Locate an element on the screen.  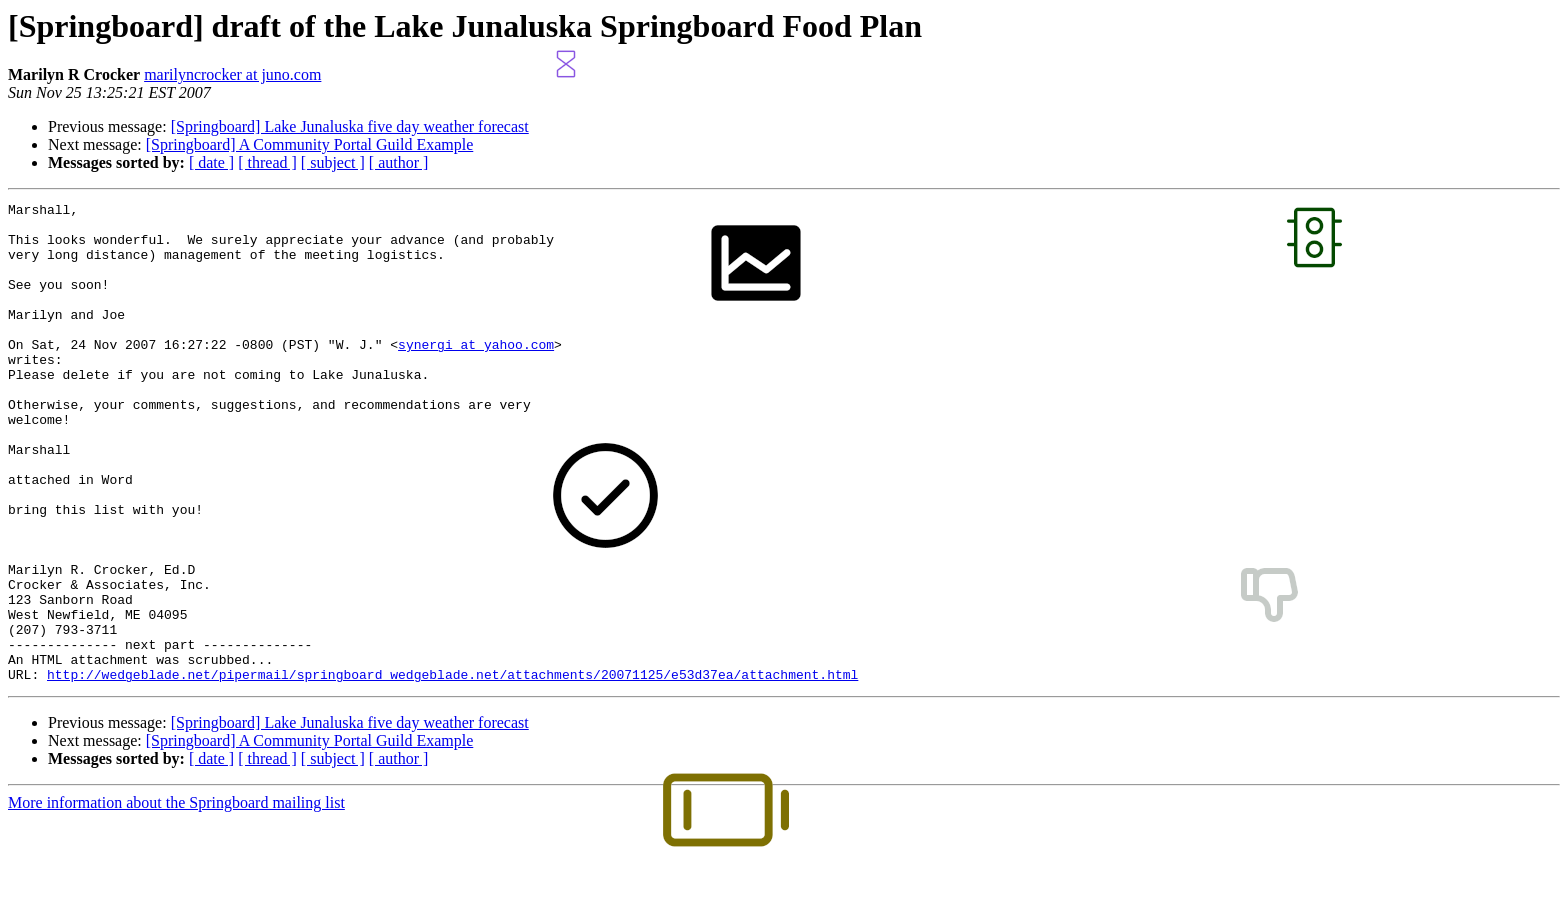
view analytics or performance data is located at coordinates (756, 263).